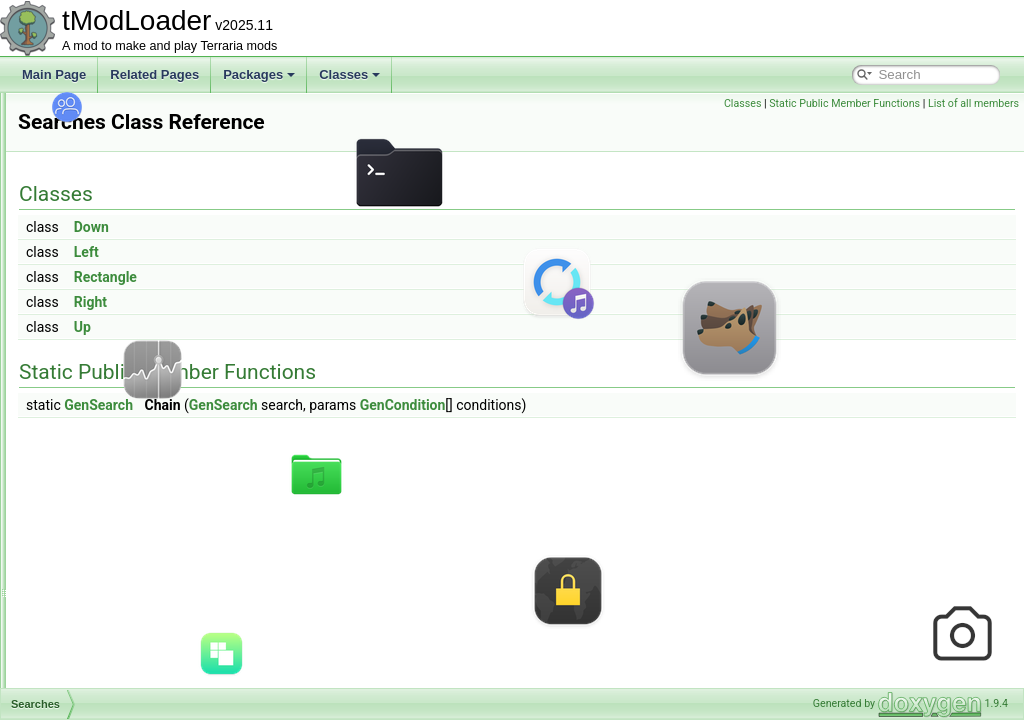 The image size is (1024, 720). What do you see at coordinates (316, 474) in the screenshot?
I see `open your music files folder` at bounding box center [316, 474].